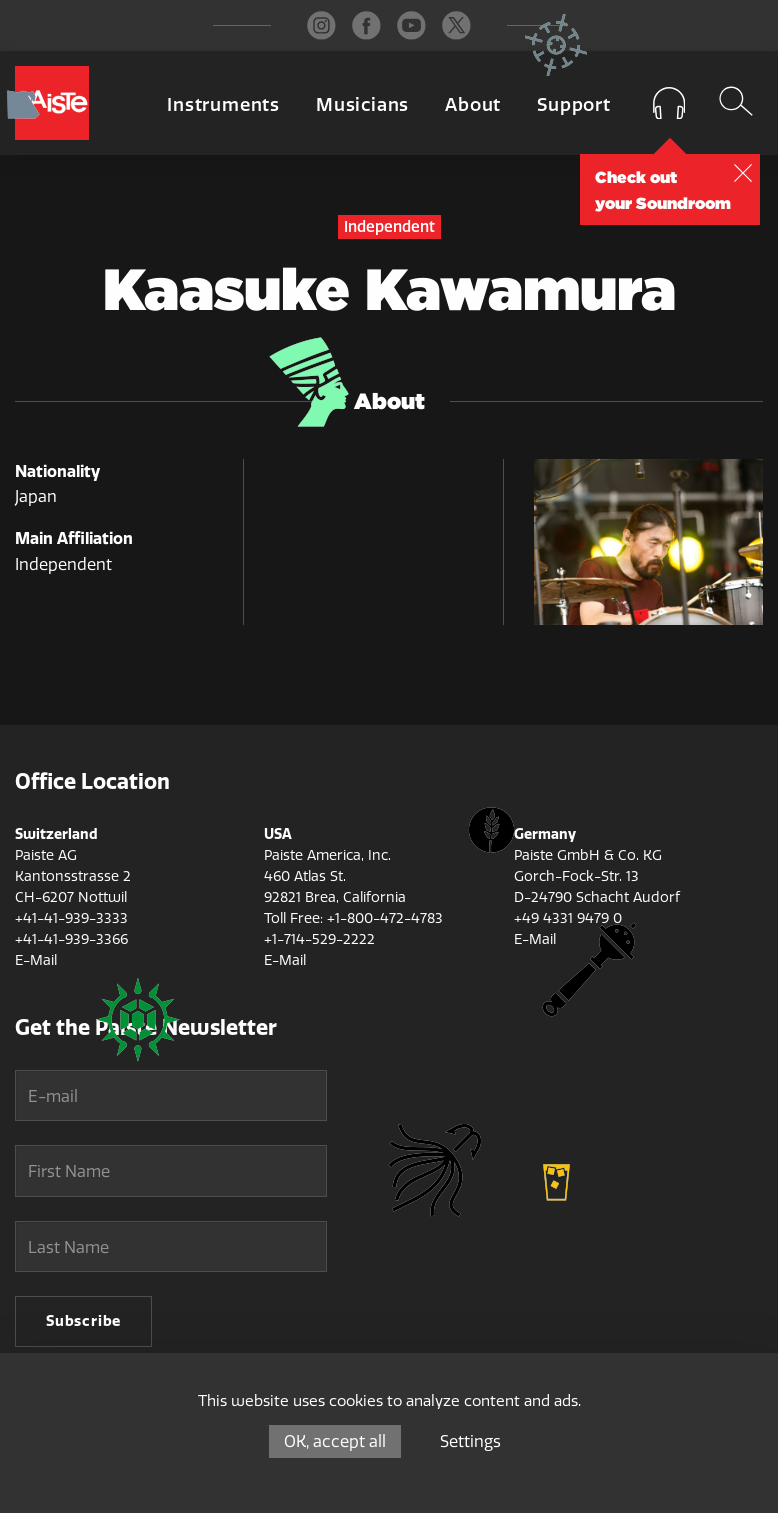  What do you see at coordinates (137, 1019) in the screenshot?
I see `indicates a rare or legendary item` at bounding box center [137, 1019].